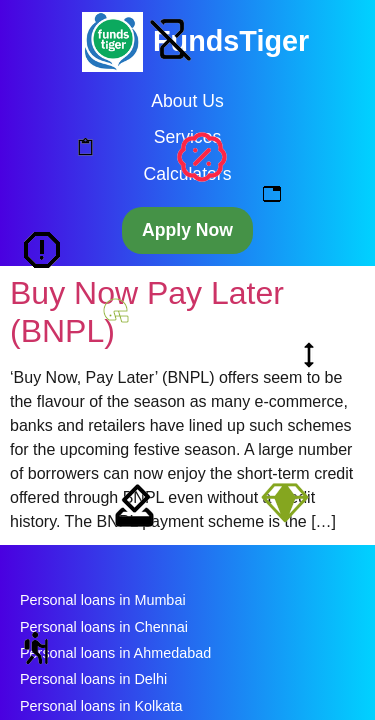  What do you see at coordinates (116, 311) in the screenshot?
I see `access football or sports content` at bounding box center [116, 311].